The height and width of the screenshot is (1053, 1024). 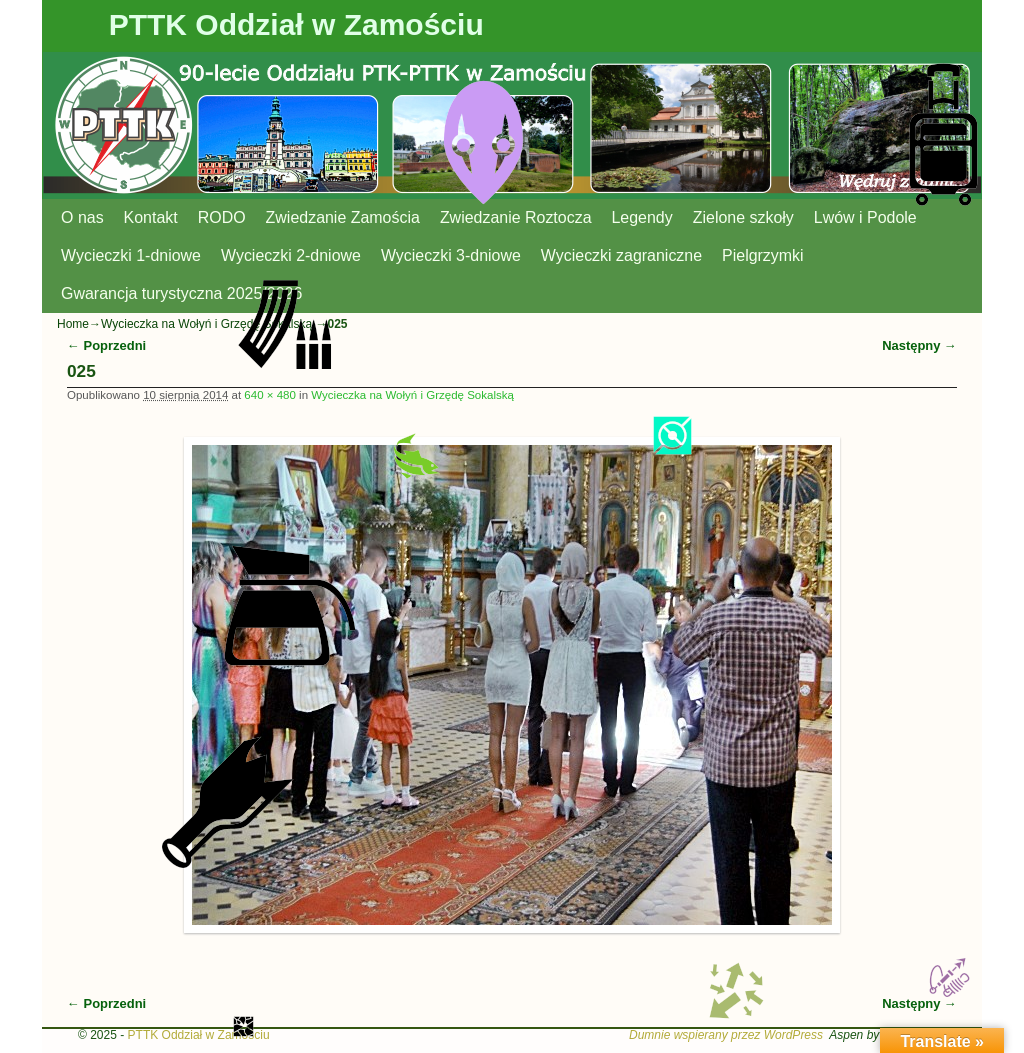 I want to click on indicates a broken or damaged item, so click(x=226, y=803).